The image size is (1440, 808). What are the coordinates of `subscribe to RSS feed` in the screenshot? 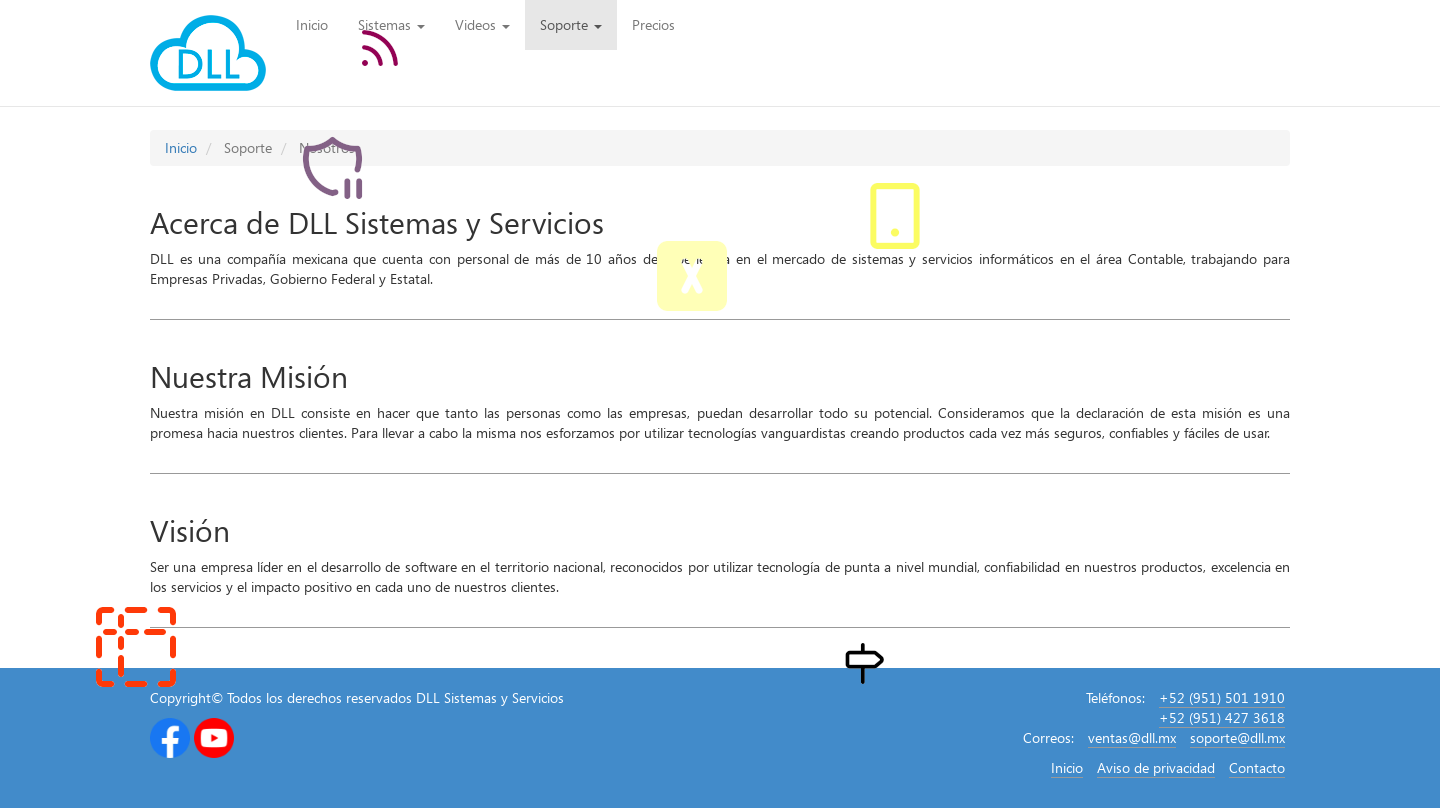 It's located at (380, 48).